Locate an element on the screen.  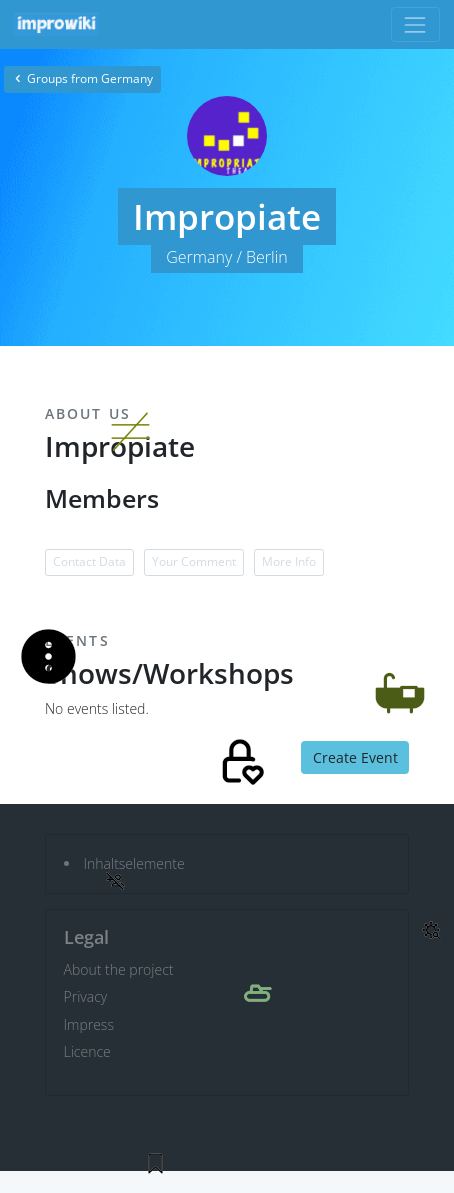
indicates values are not equal or mismatched is located at coordinates (130, 431).